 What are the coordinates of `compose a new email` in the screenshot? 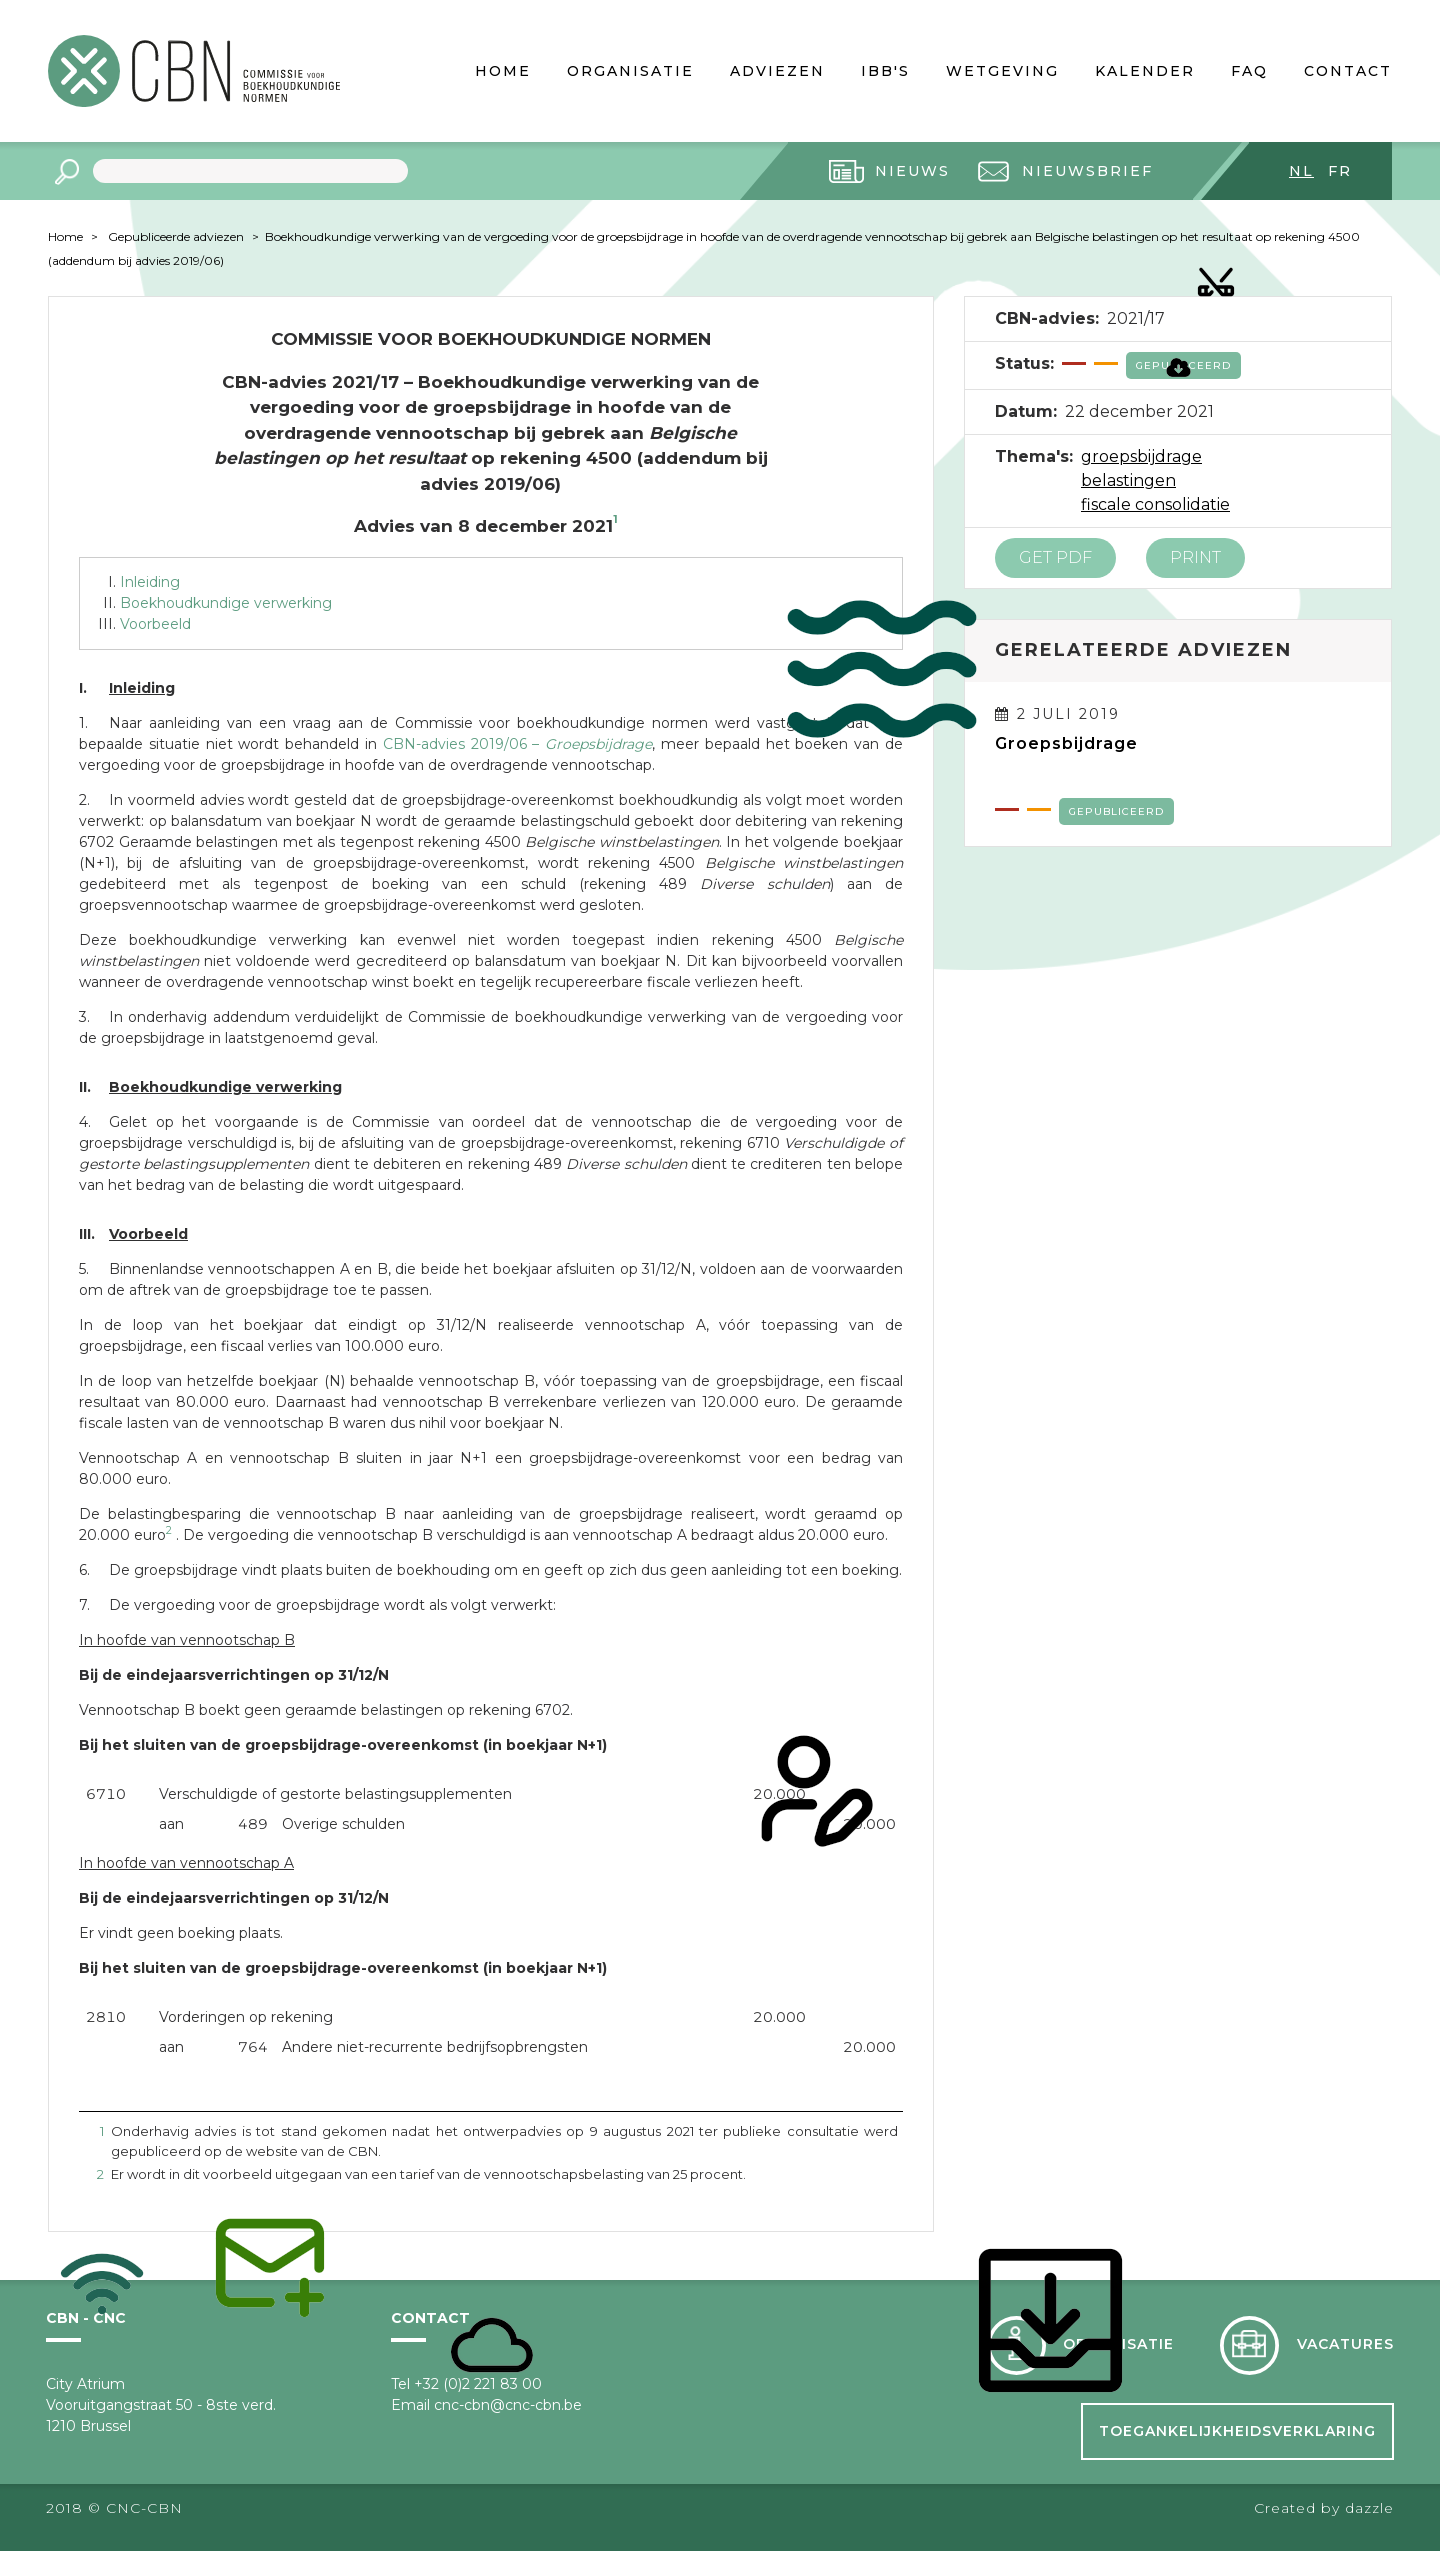 It's located at (270, 2263).